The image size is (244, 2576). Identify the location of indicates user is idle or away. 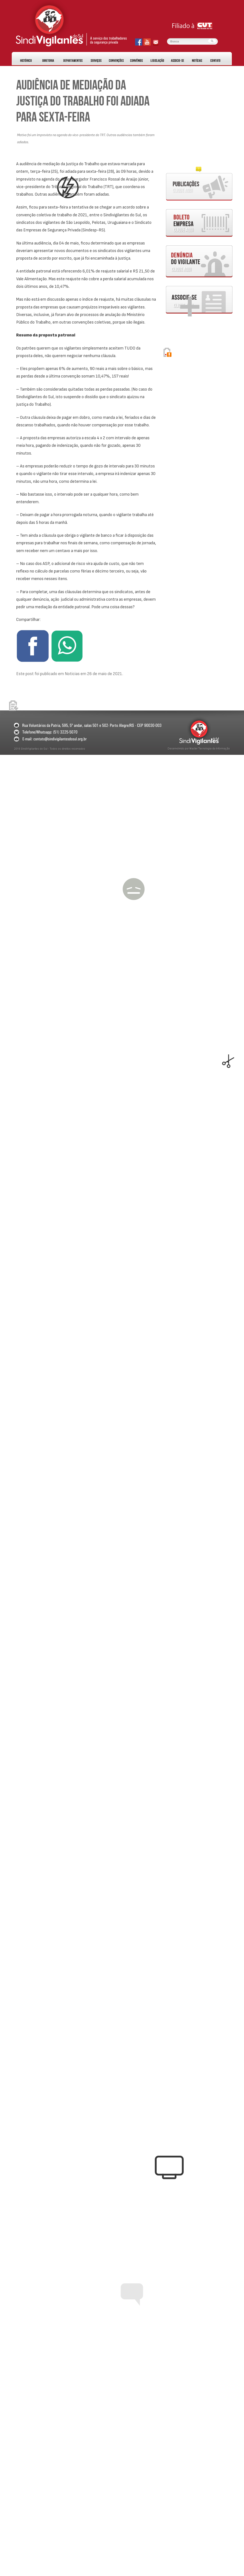
(132, 2294).